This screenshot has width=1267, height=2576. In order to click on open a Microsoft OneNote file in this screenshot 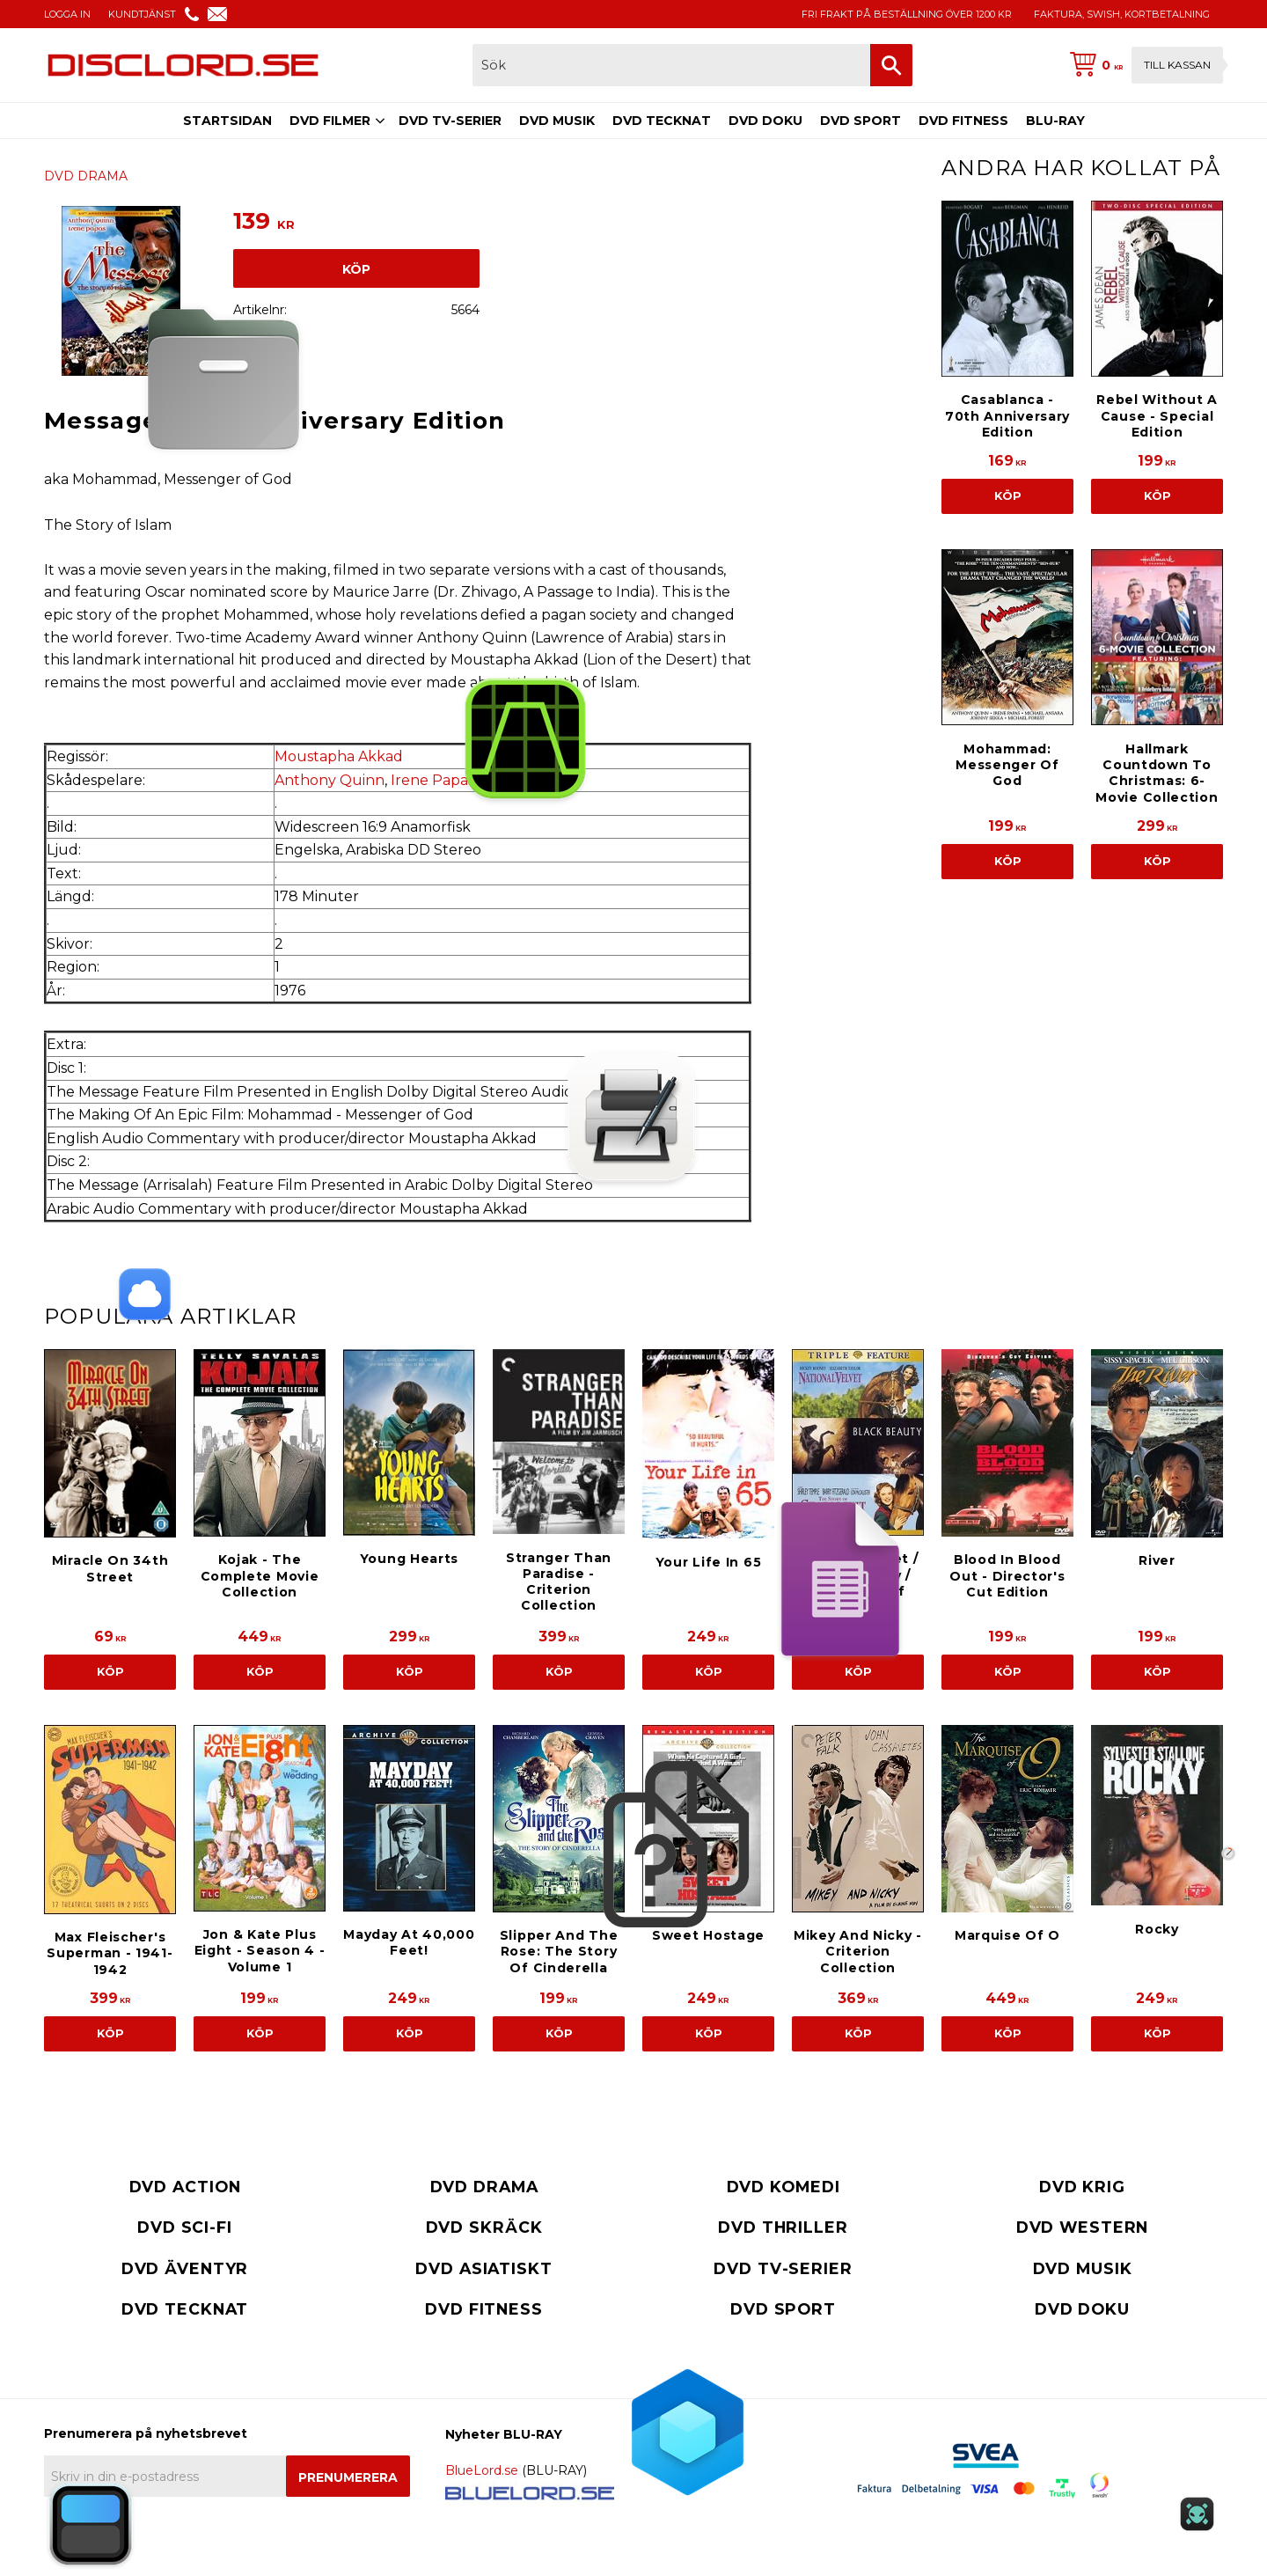, I will do `click(840, 1579)`.